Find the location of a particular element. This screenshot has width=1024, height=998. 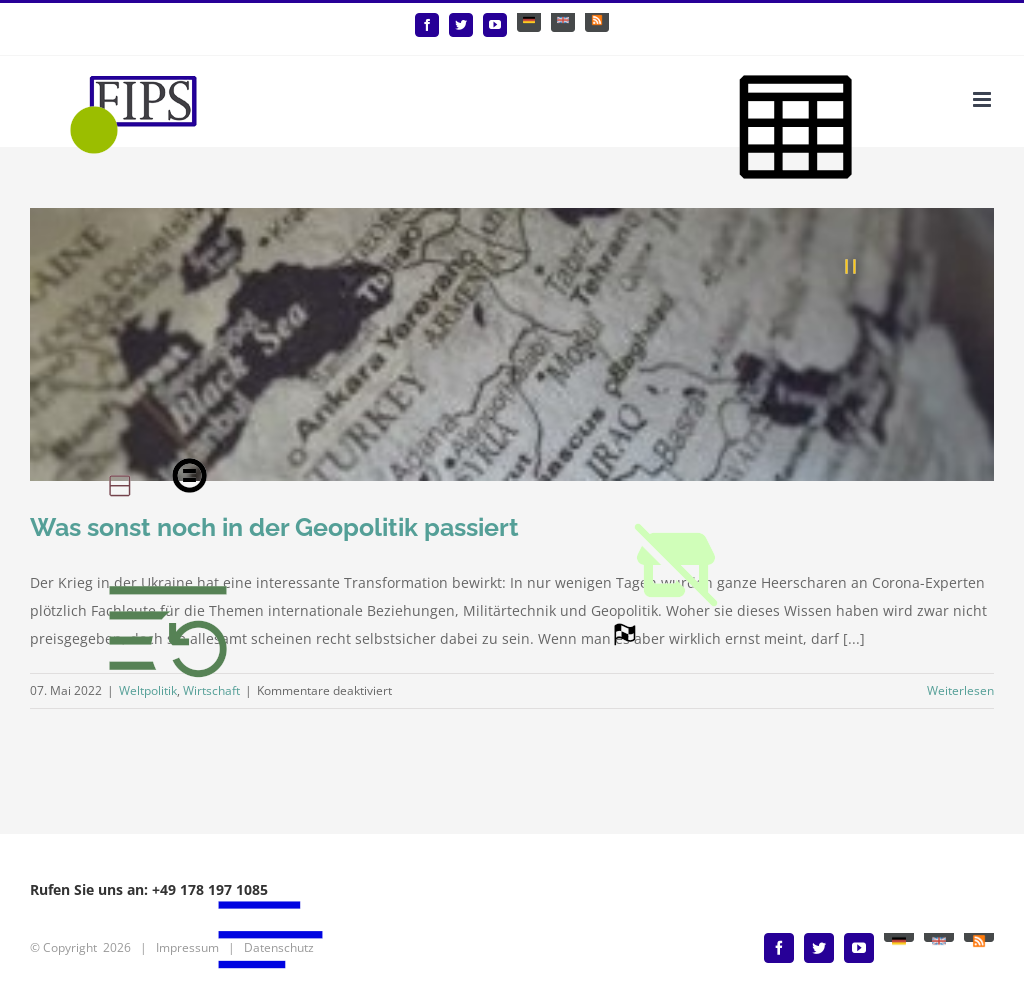

indicates a selected or active state is located at coordinates (94, 130).